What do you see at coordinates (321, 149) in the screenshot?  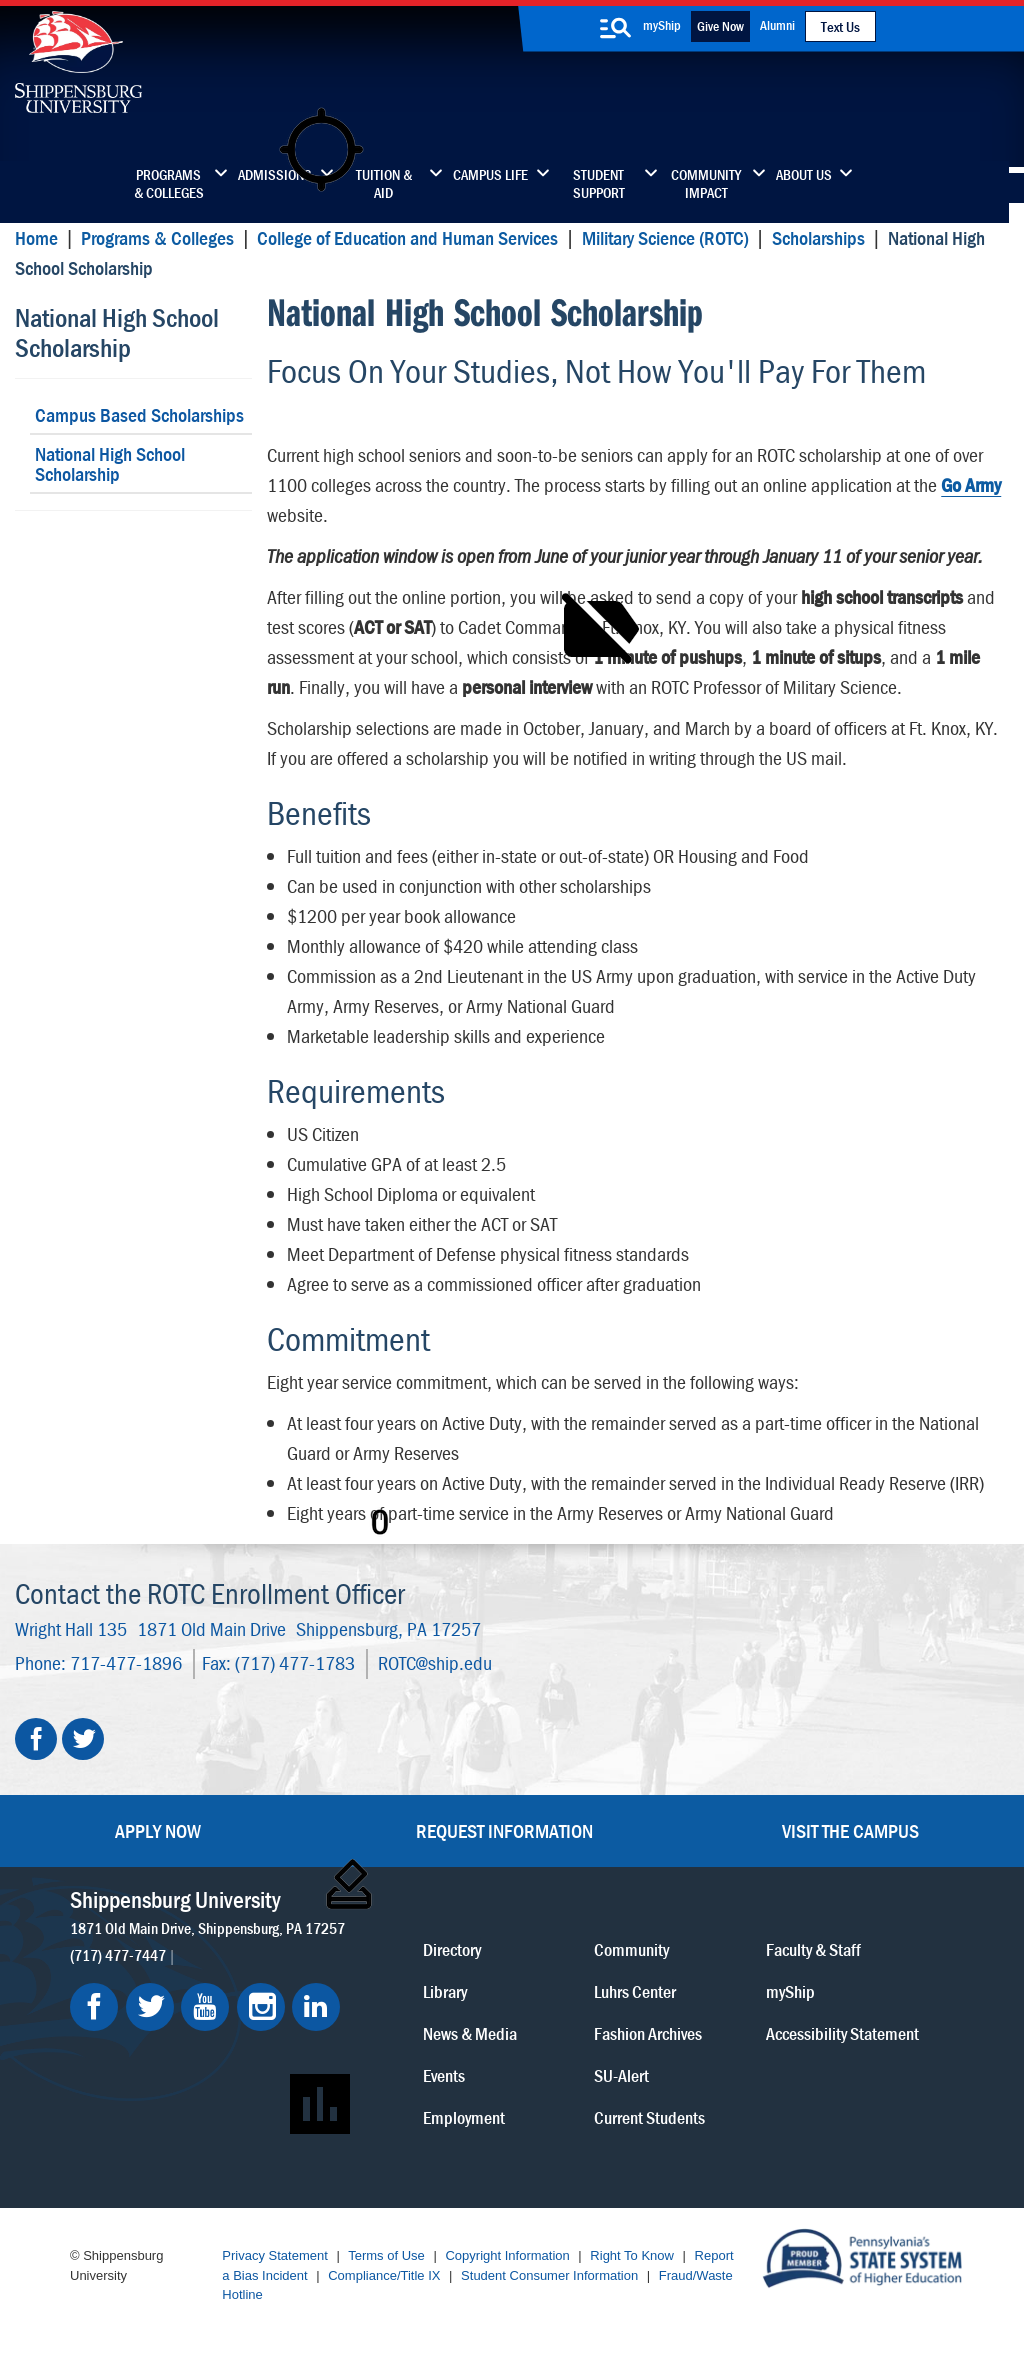 I see `GPS signal not yet acquired` at bounding box center [321, 149].